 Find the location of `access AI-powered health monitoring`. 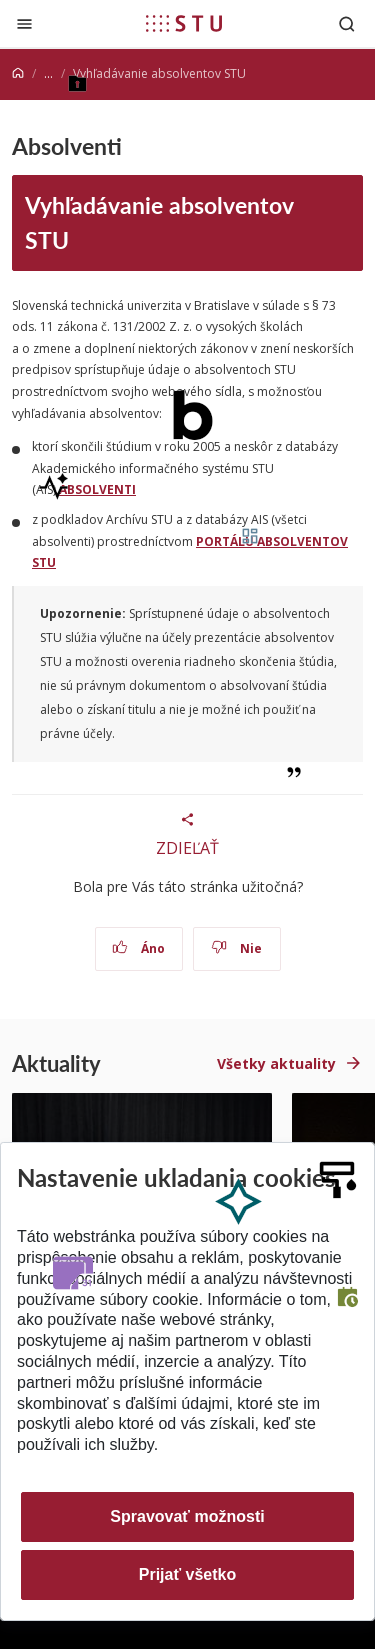

access AI-powered health monitoring is located at coordinates (53, 487).